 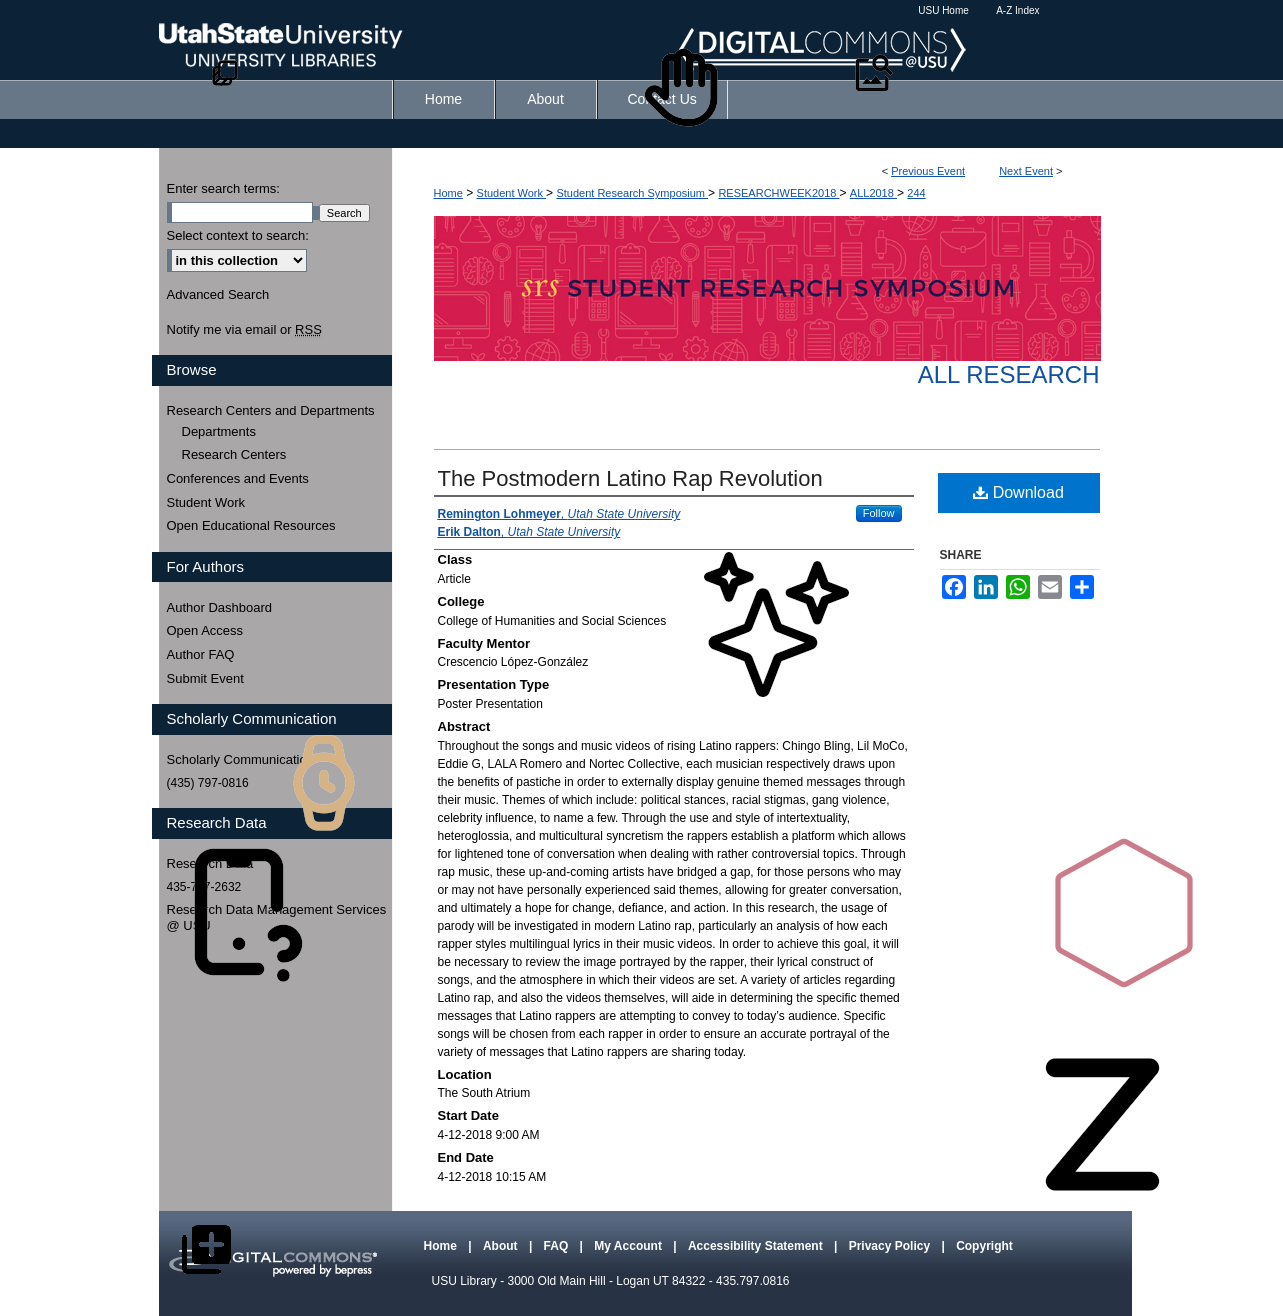 I want to click on search using an image or photo, so click(x=874, y=73).